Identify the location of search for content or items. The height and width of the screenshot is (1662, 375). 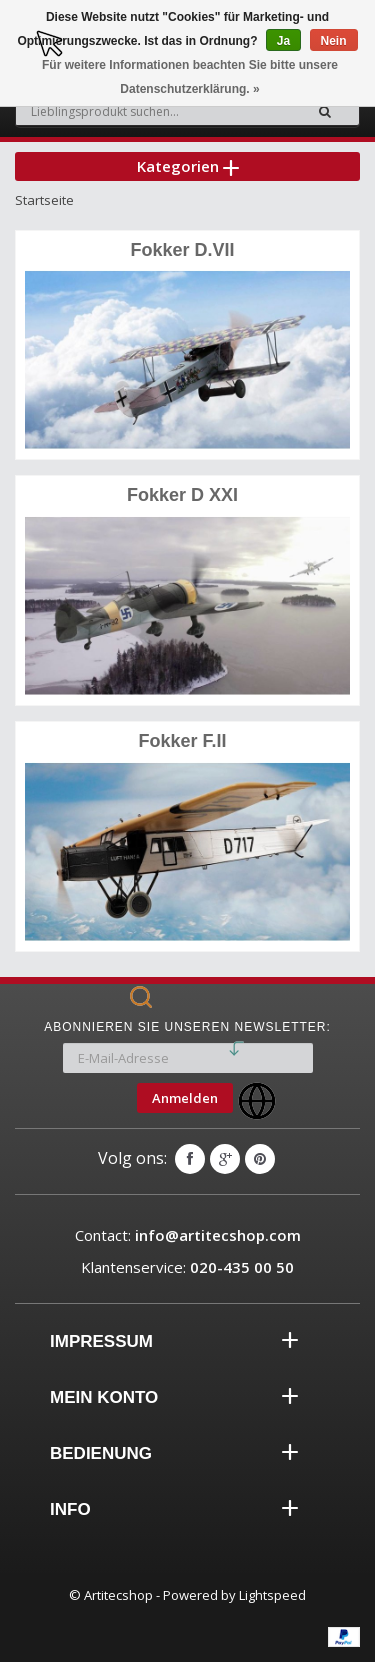
(141, 997).